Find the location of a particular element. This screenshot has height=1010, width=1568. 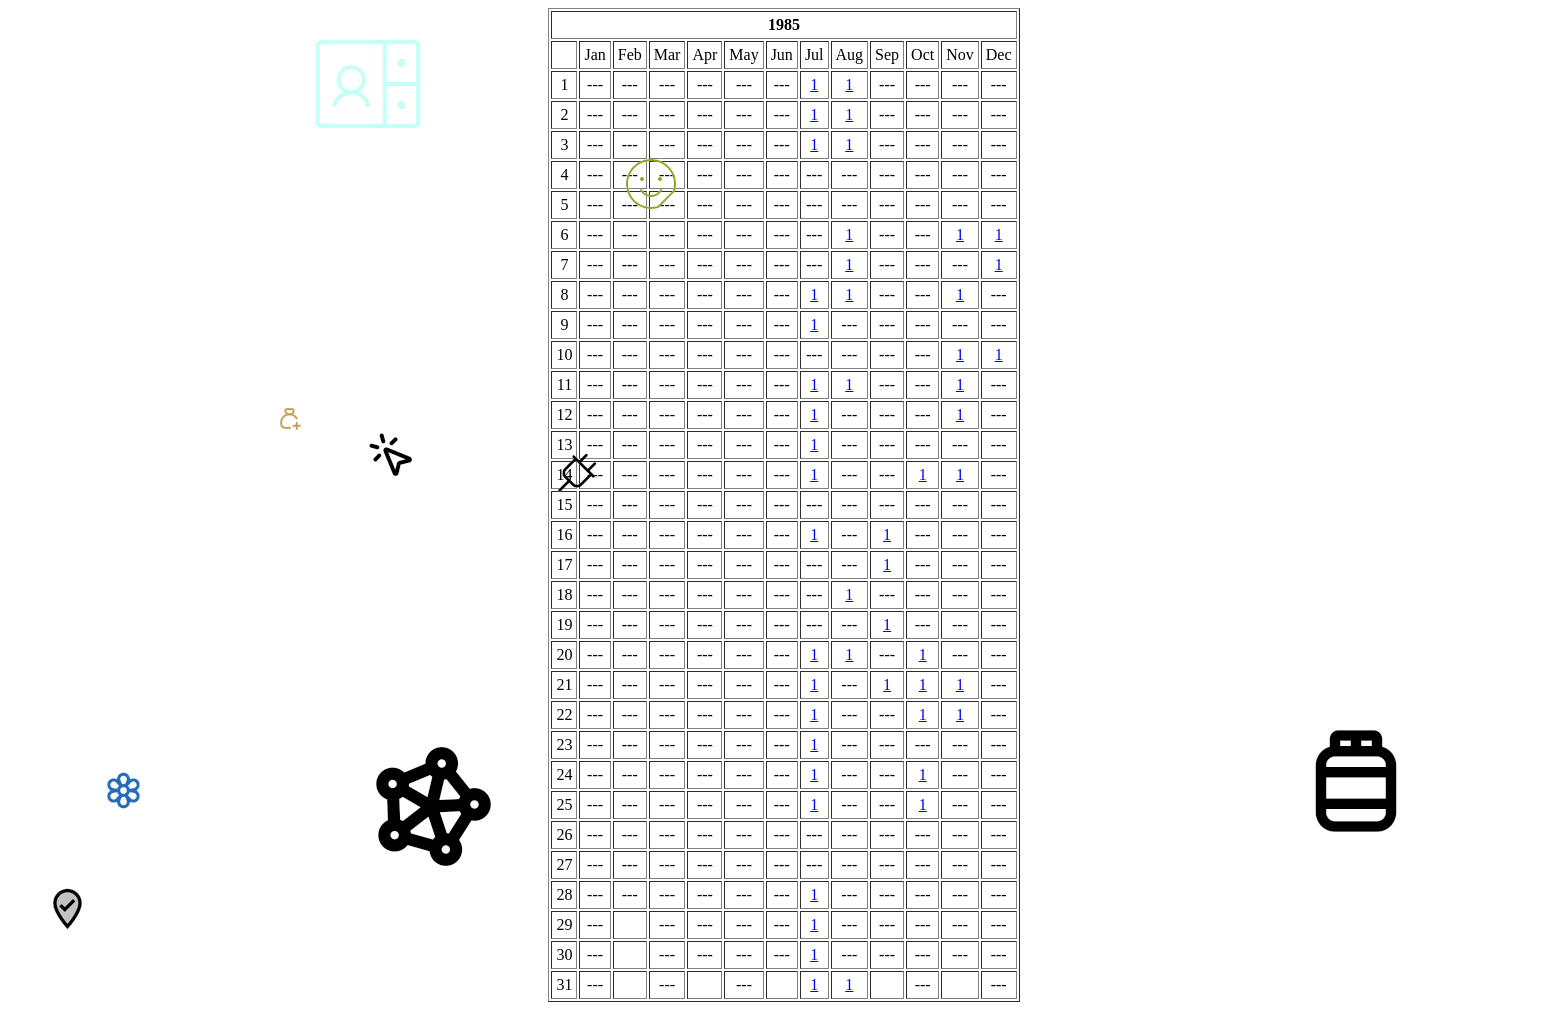

view or manage stored items is located at coordinates (1356, 781).